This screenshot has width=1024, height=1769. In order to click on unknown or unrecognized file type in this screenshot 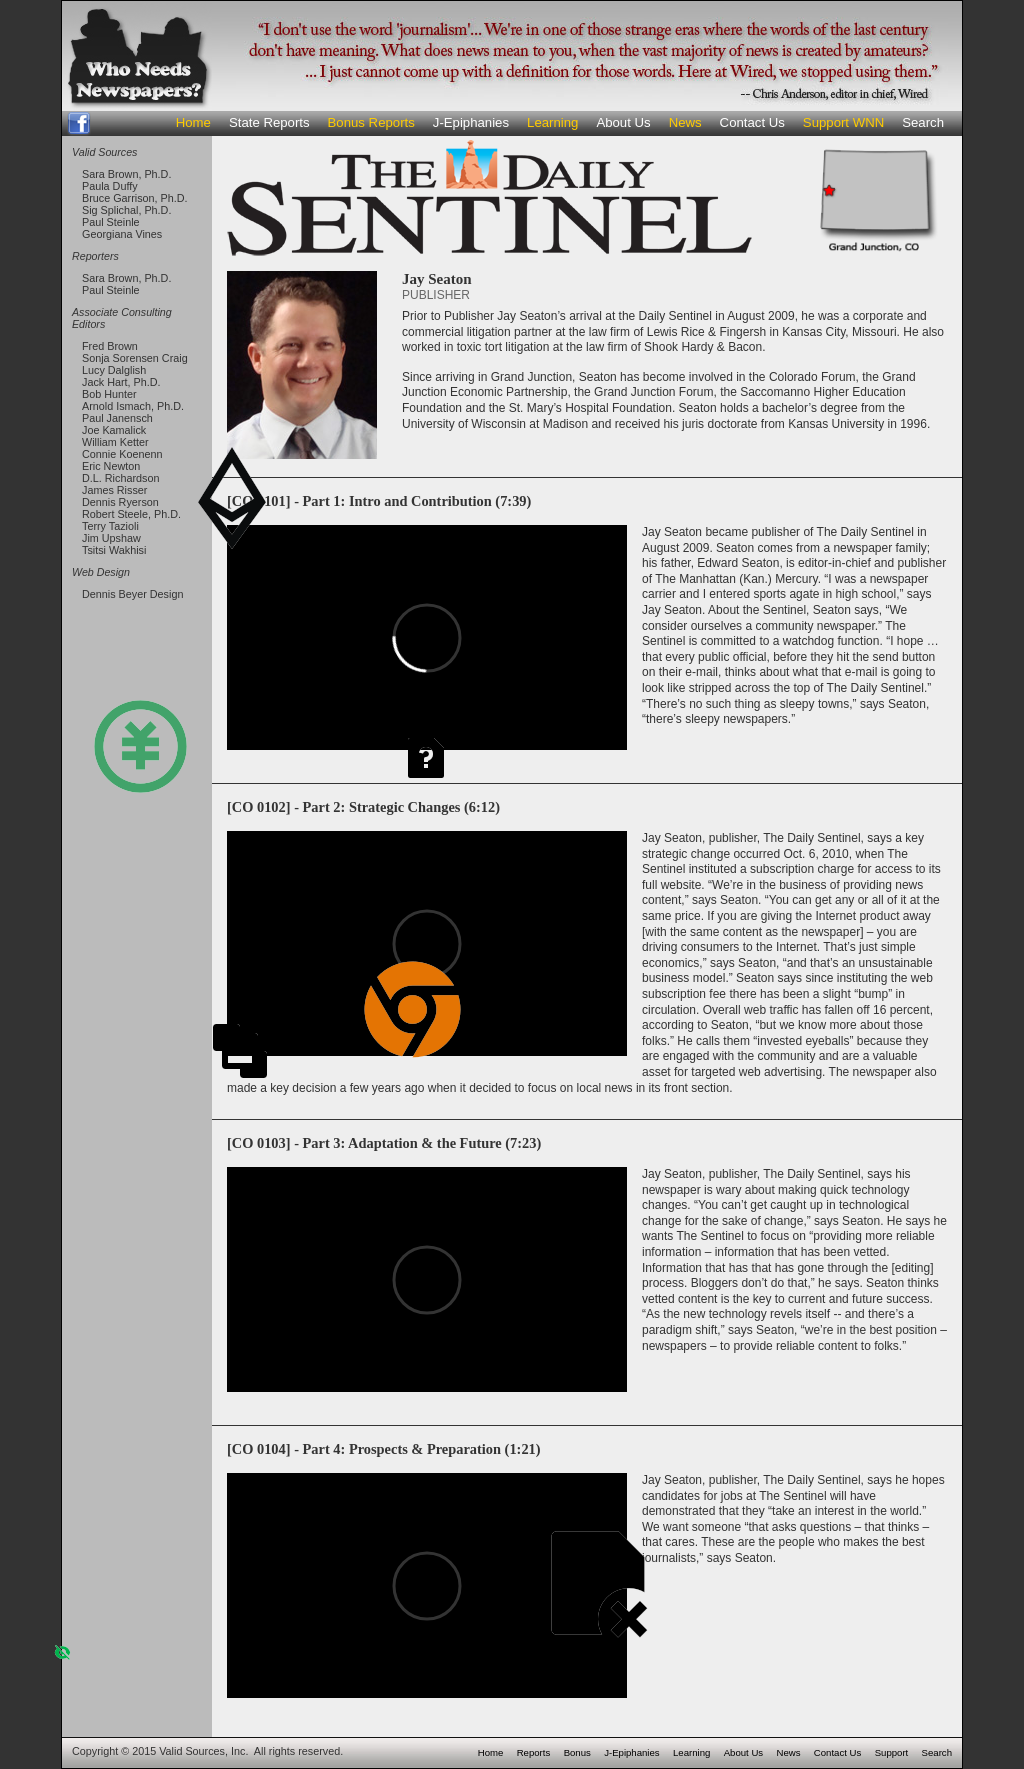, I will do `click(426, 758)`.